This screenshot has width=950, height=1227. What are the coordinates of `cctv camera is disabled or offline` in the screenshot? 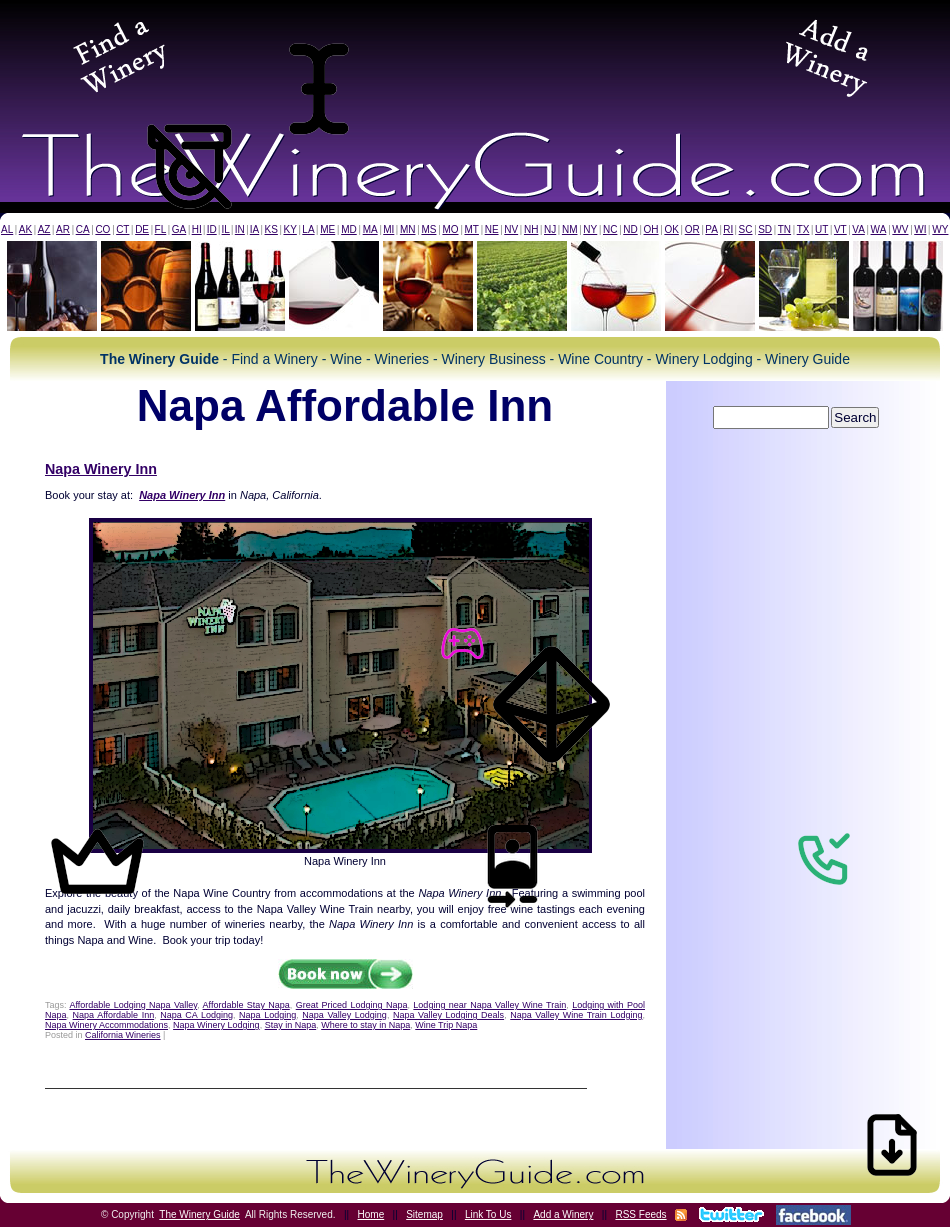 It's located at (189, 166).